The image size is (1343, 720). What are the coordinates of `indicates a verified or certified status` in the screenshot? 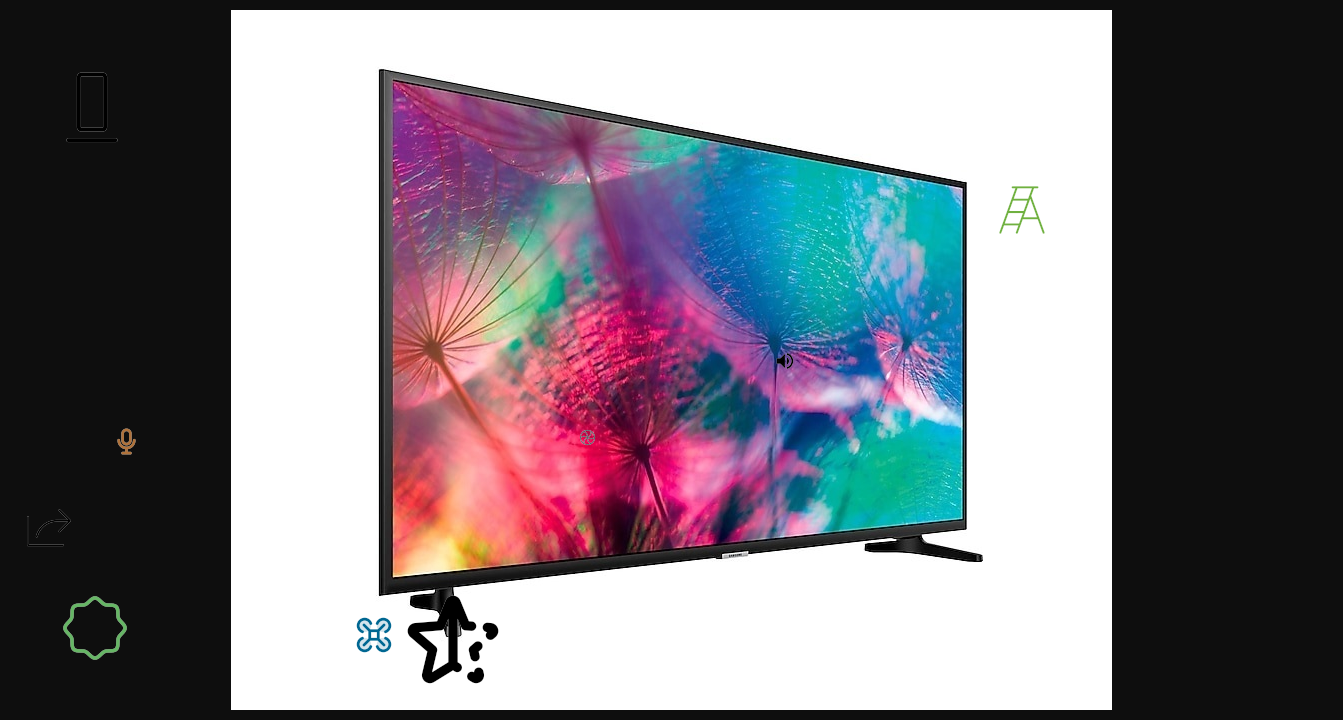 It's located at (95, 628).